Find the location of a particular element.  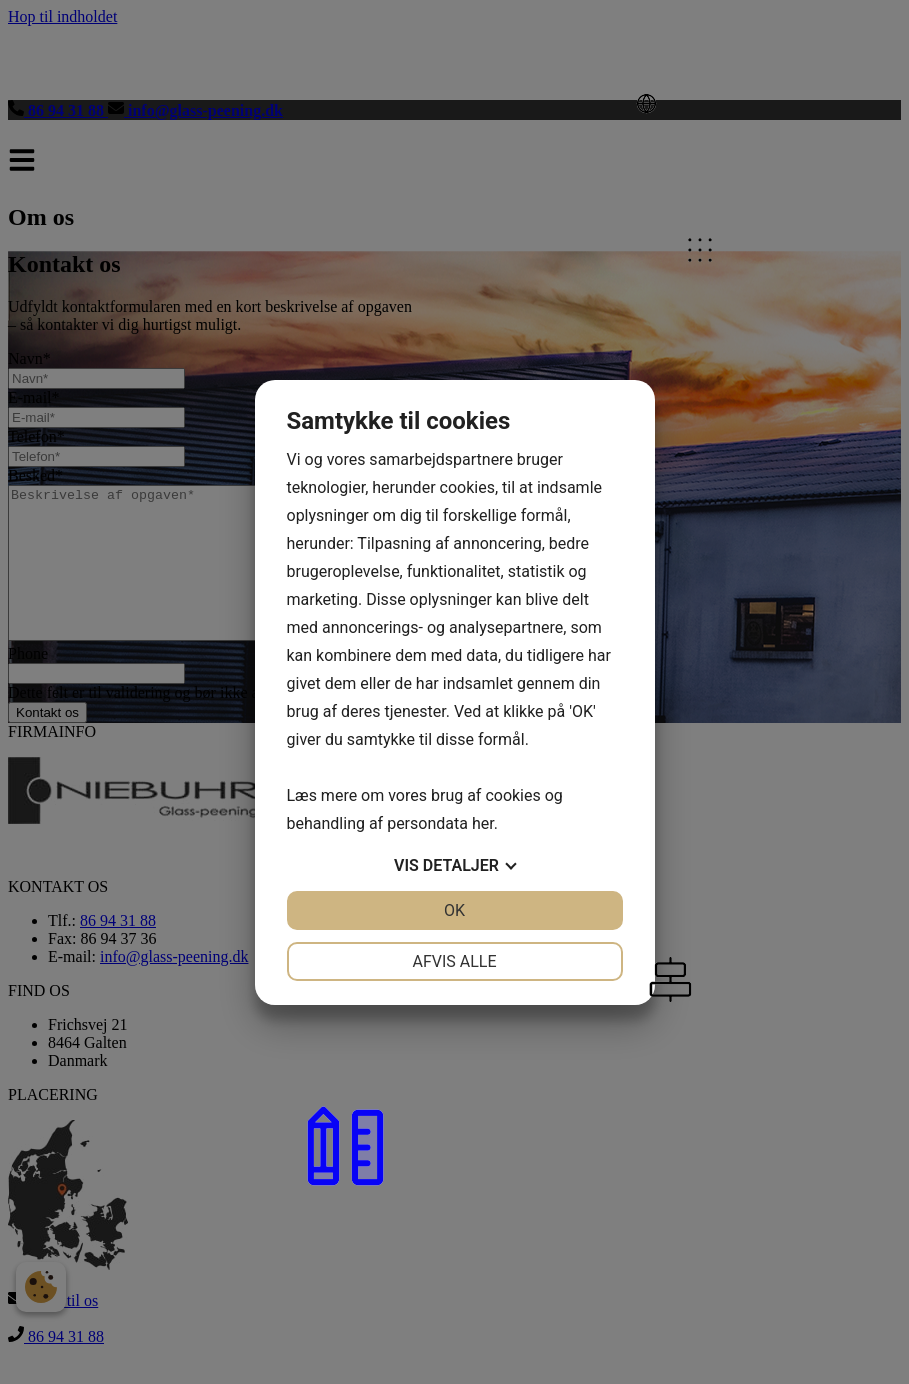

align objects to horizontal center is located at coordinates (670, 979).